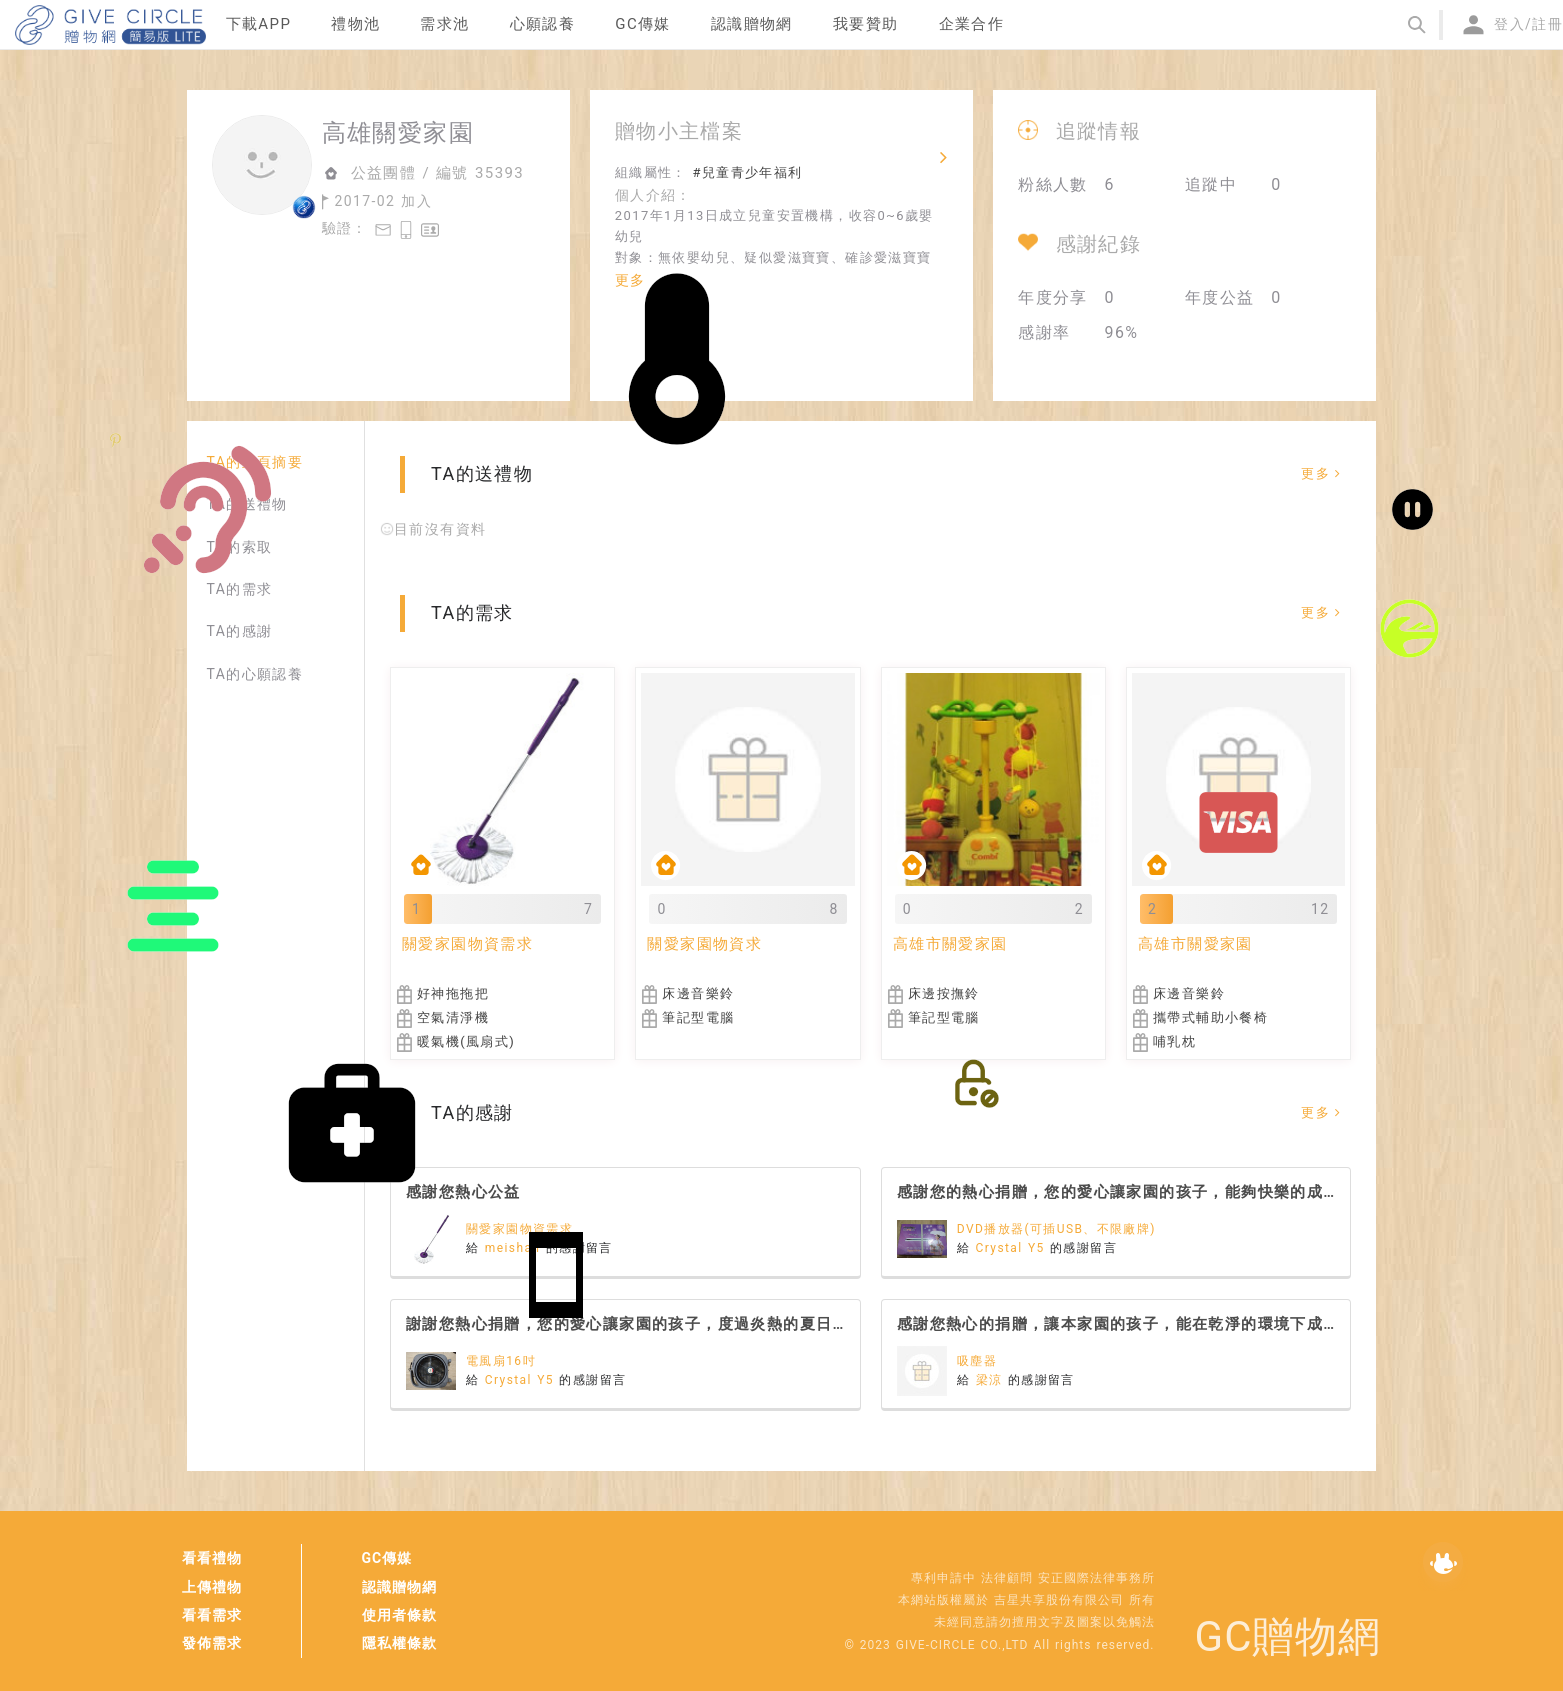 Image resolution: width=1563 pixels, height=1691 pixels. What do you see at coordinates (1412, 509) in the screenshot?
I see `pause media playback` at bounding box center [1412, 509].